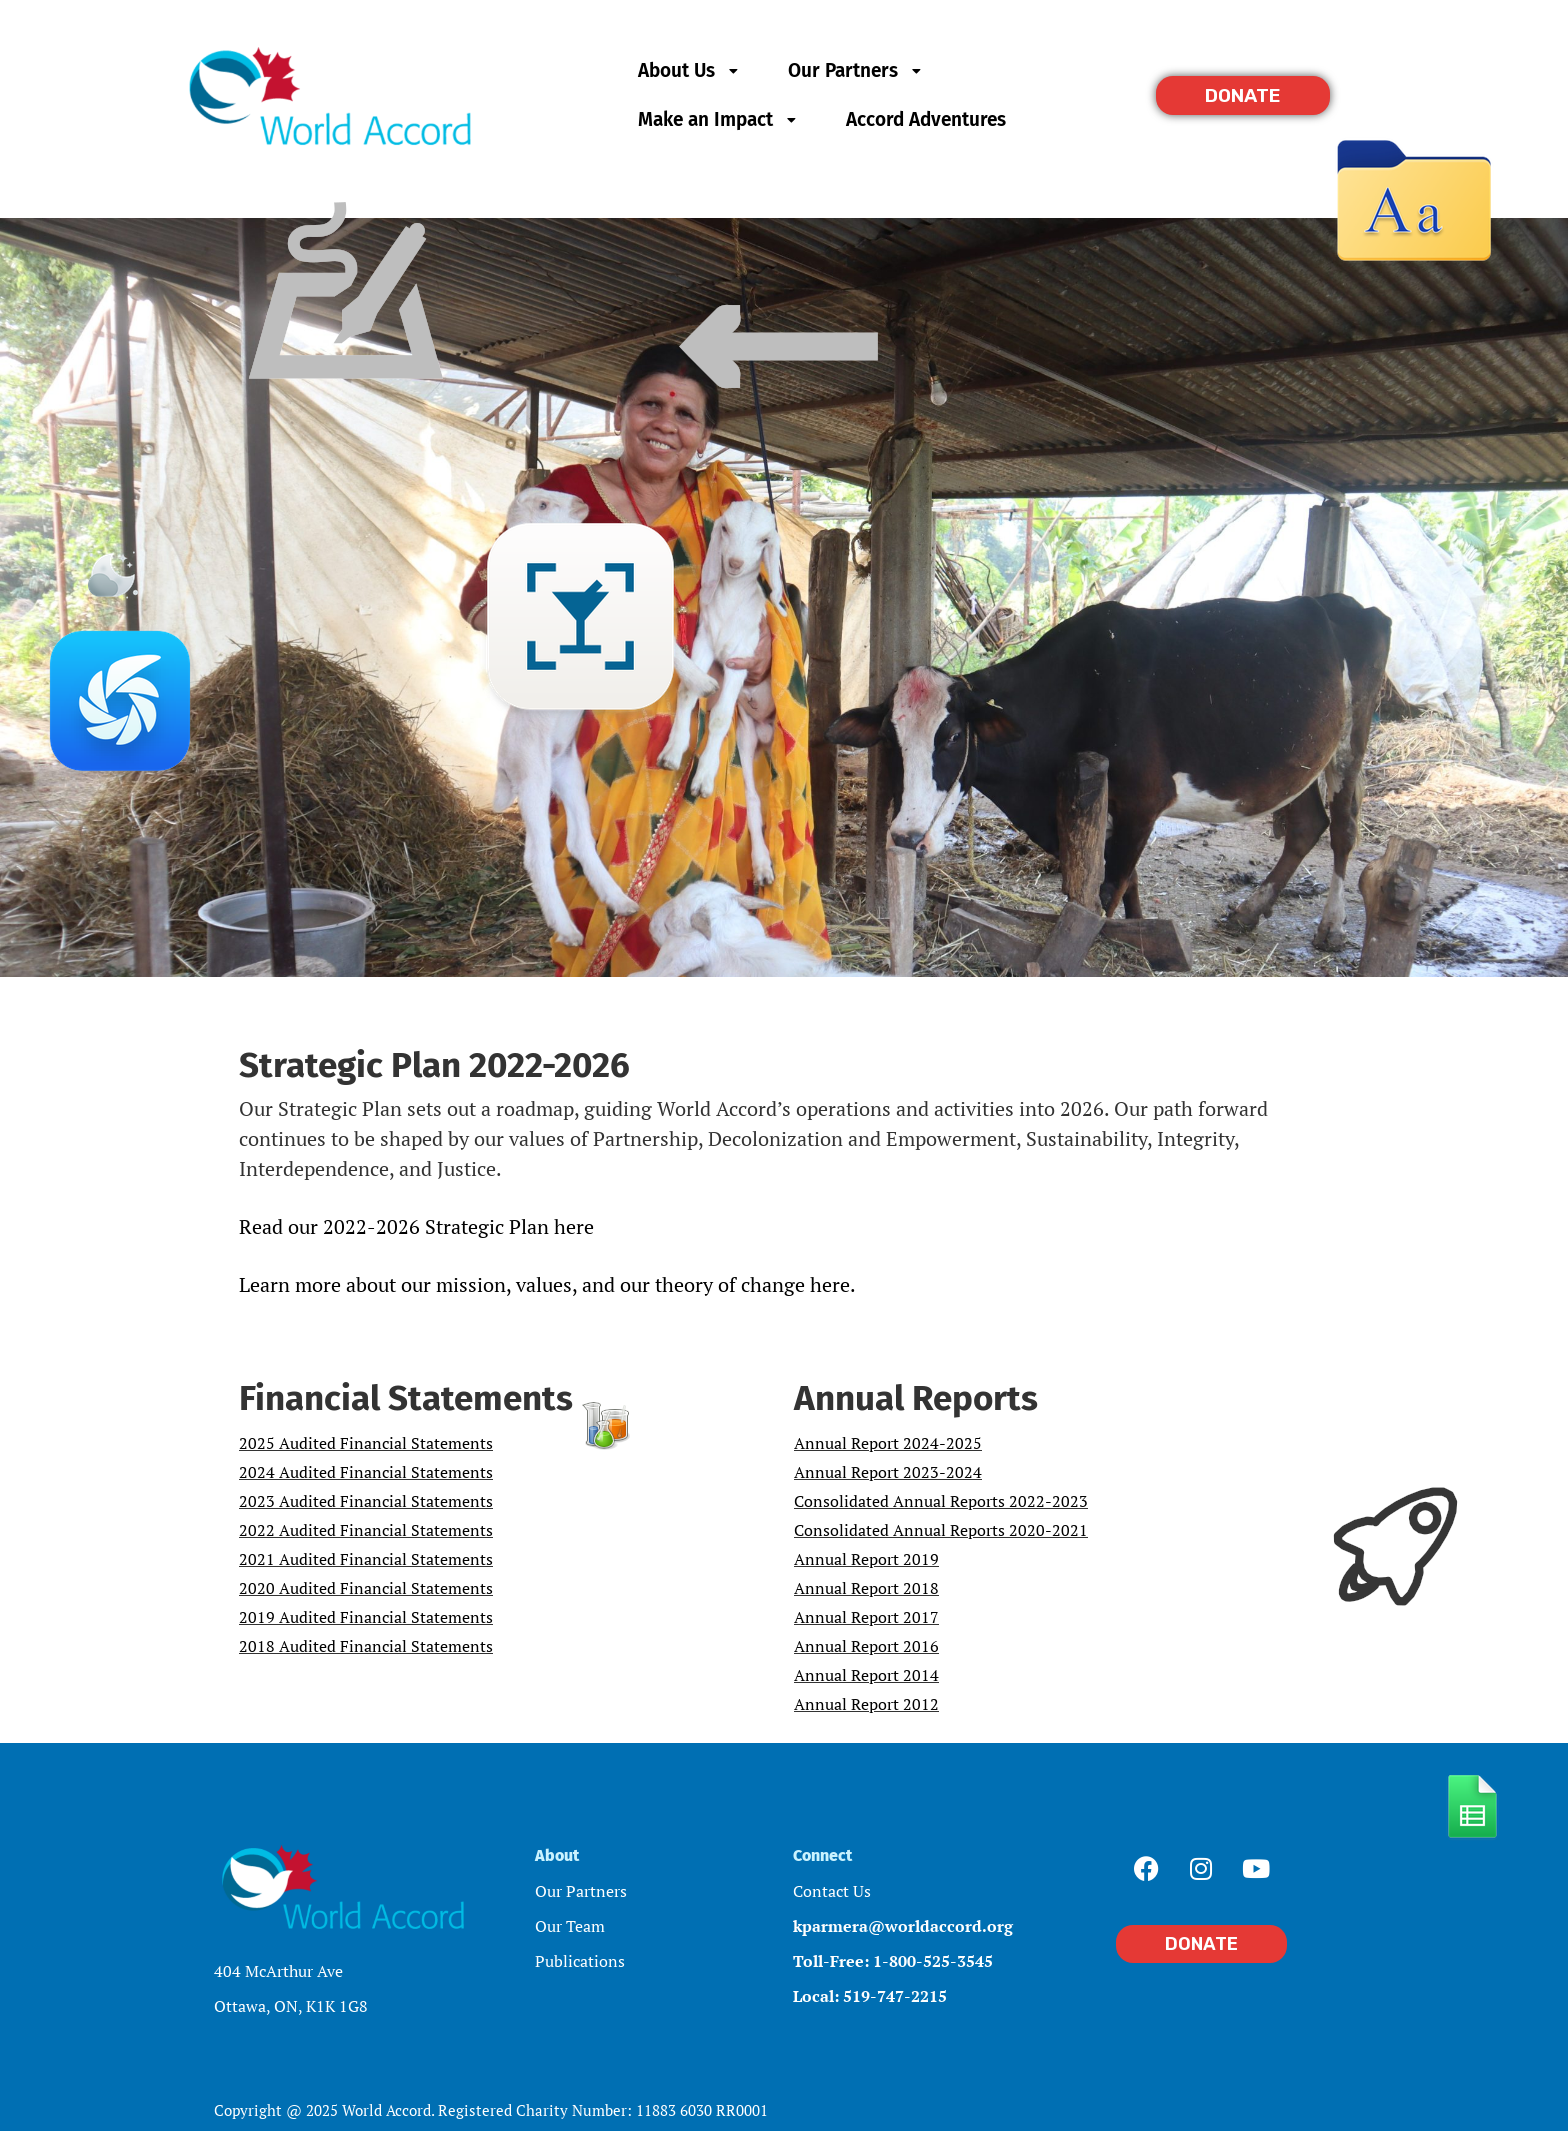 The height and width of the screenshot is (2131, 1568). Describe the element at coordinates (781, 346) in the screenshot. I see `play previous track in playlist` at that location.